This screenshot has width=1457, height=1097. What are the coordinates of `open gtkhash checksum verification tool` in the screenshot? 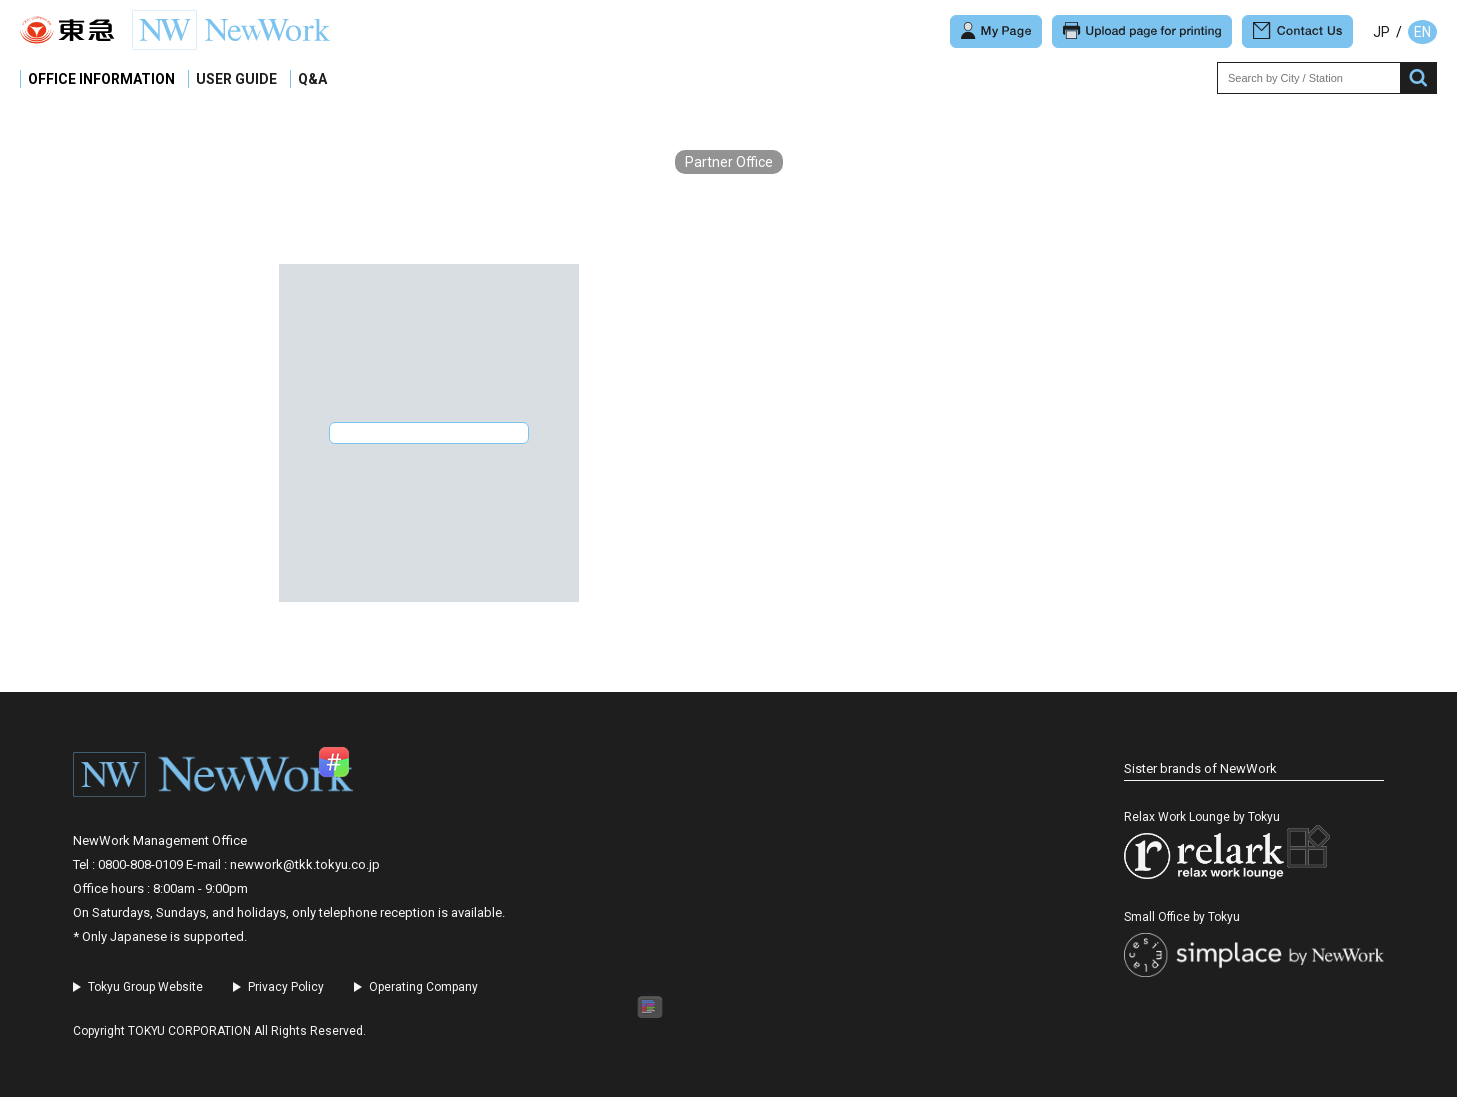 It's located at (334, 762).